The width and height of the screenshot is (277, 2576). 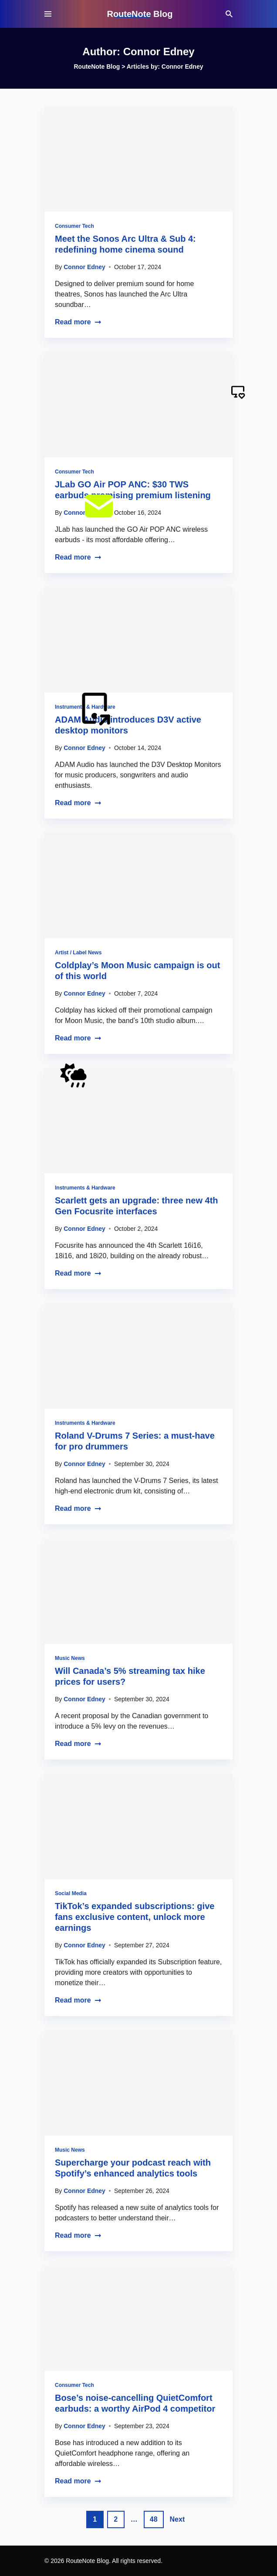 What do you see at coordinates (238, 392) in the screenshot?
I see `add device to favorites` at bounding box center [238, 392].